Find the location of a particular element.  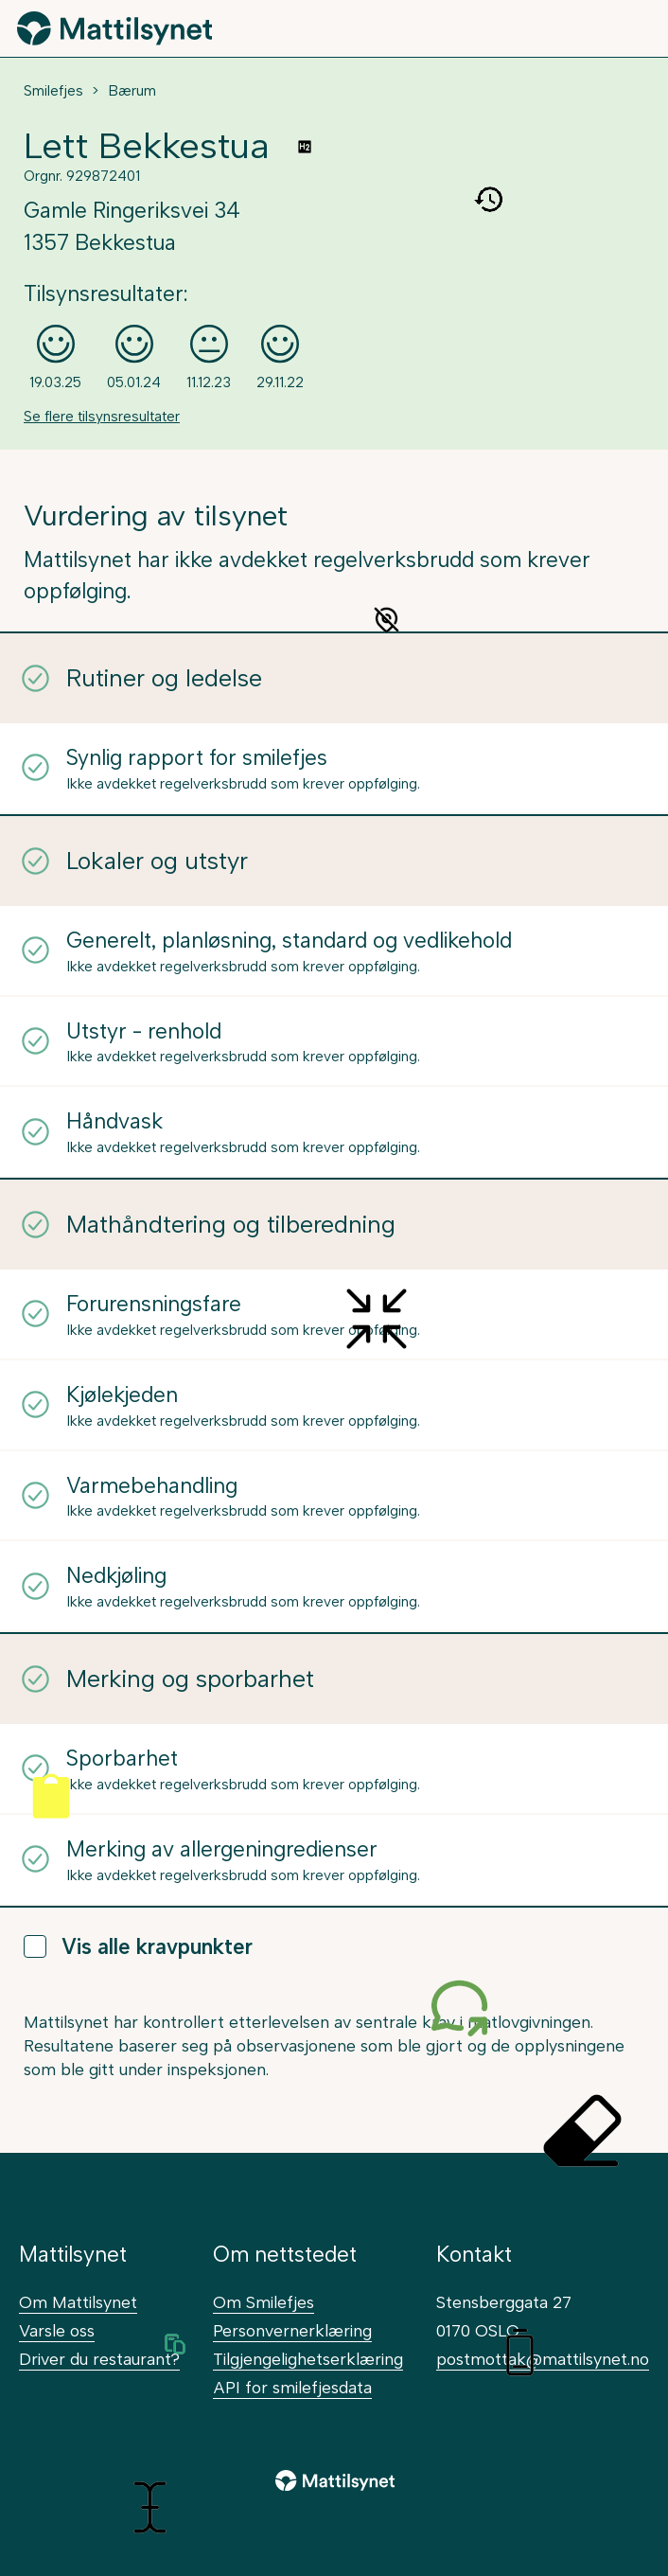

exit fullscreen mode is located at coordinates (377, 1319).